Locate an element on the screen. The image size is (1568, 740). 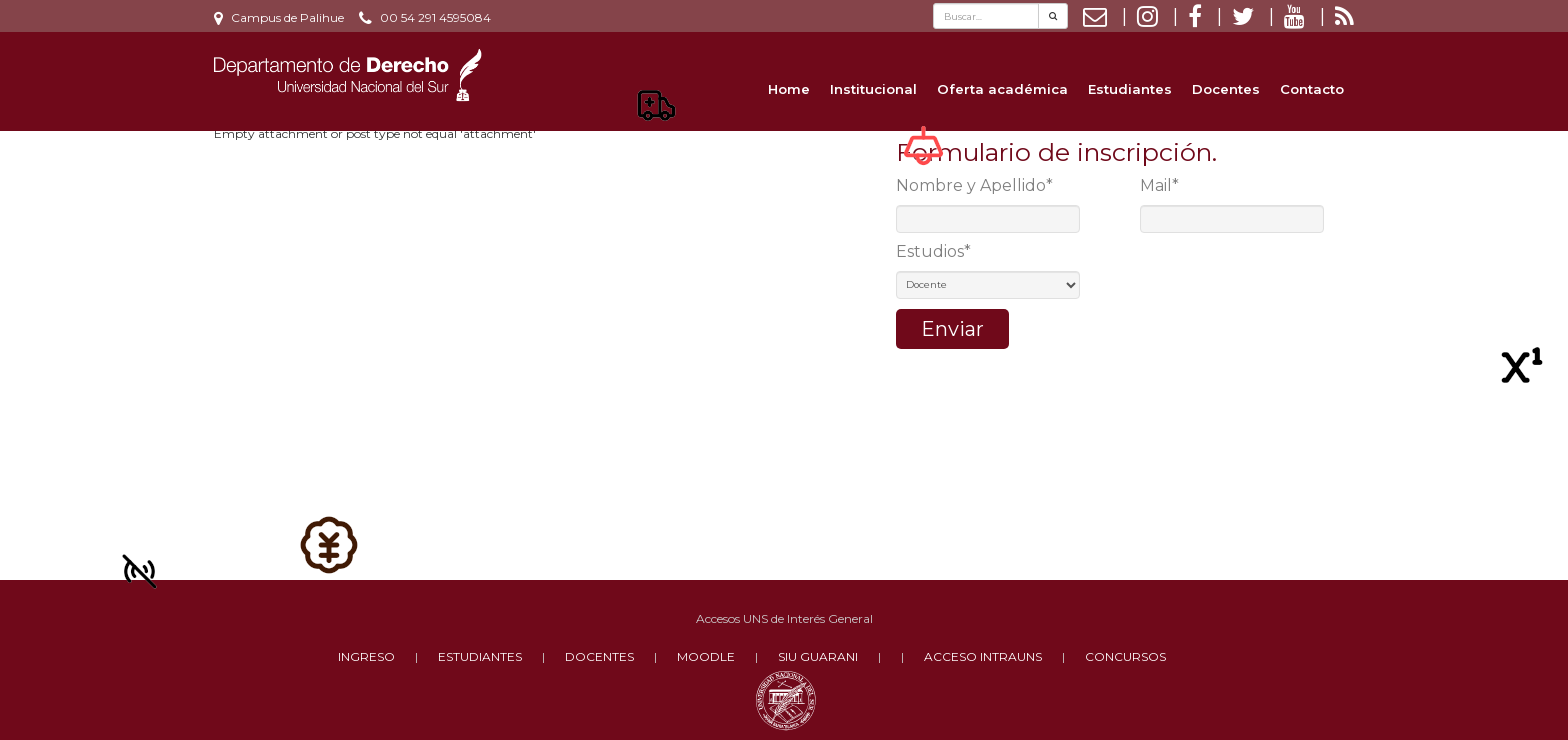
access emergency medical services is located at coordinates (656, 105).